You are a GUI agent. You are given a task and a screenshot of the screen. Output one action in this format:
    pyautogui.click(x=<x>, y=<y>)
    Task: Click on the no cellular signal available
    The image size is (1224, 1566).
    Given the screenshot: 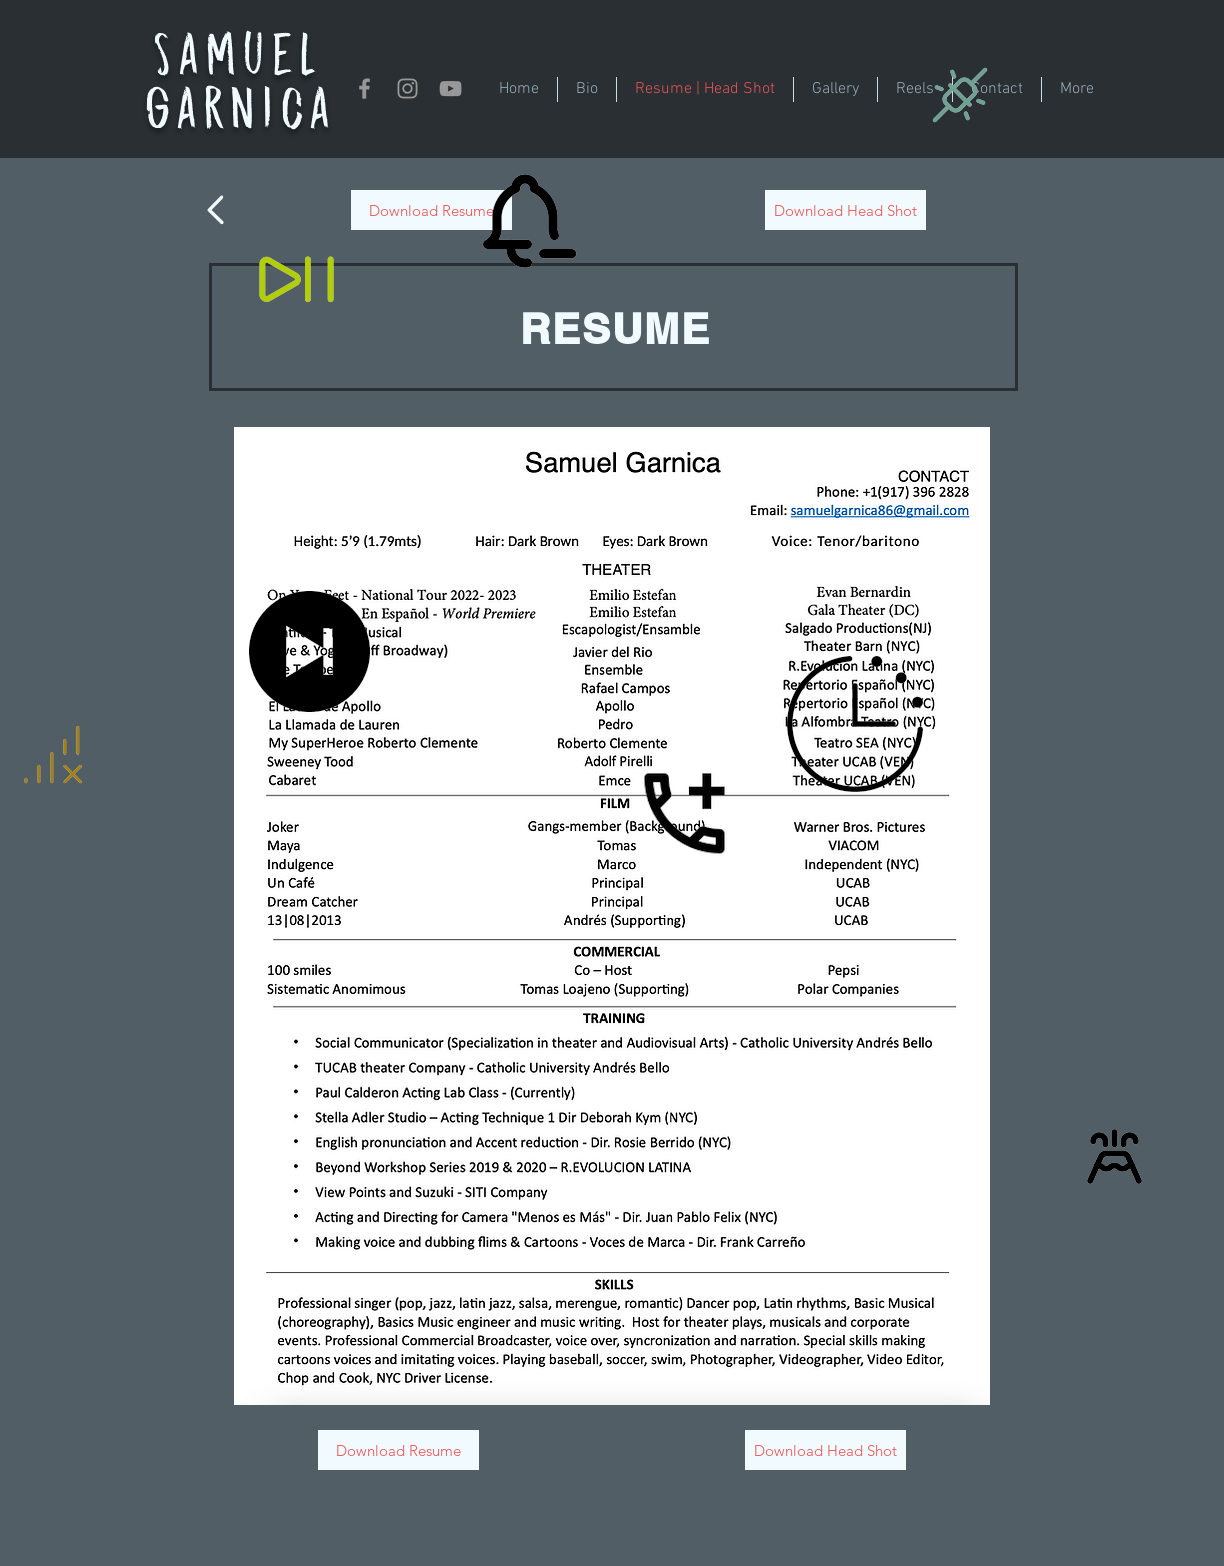 What is the action you would take?
    pyautogui.click(x=54, y=758)
    